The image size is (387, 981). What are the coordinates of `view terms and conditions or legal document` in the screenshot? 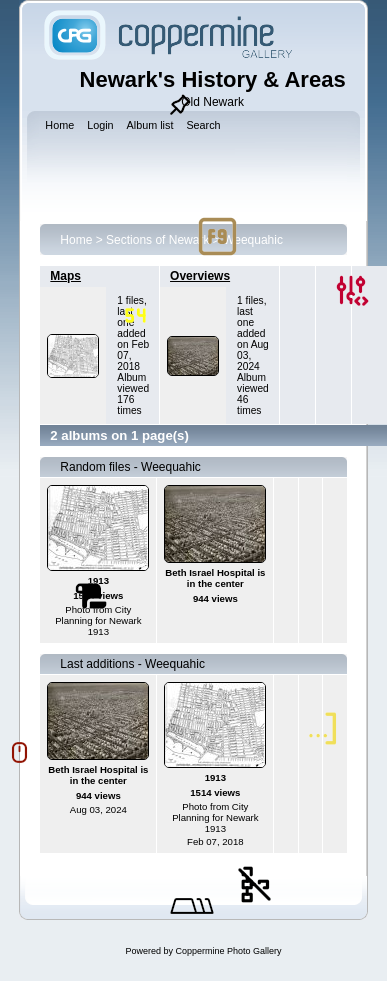 It's located at (92, 596).